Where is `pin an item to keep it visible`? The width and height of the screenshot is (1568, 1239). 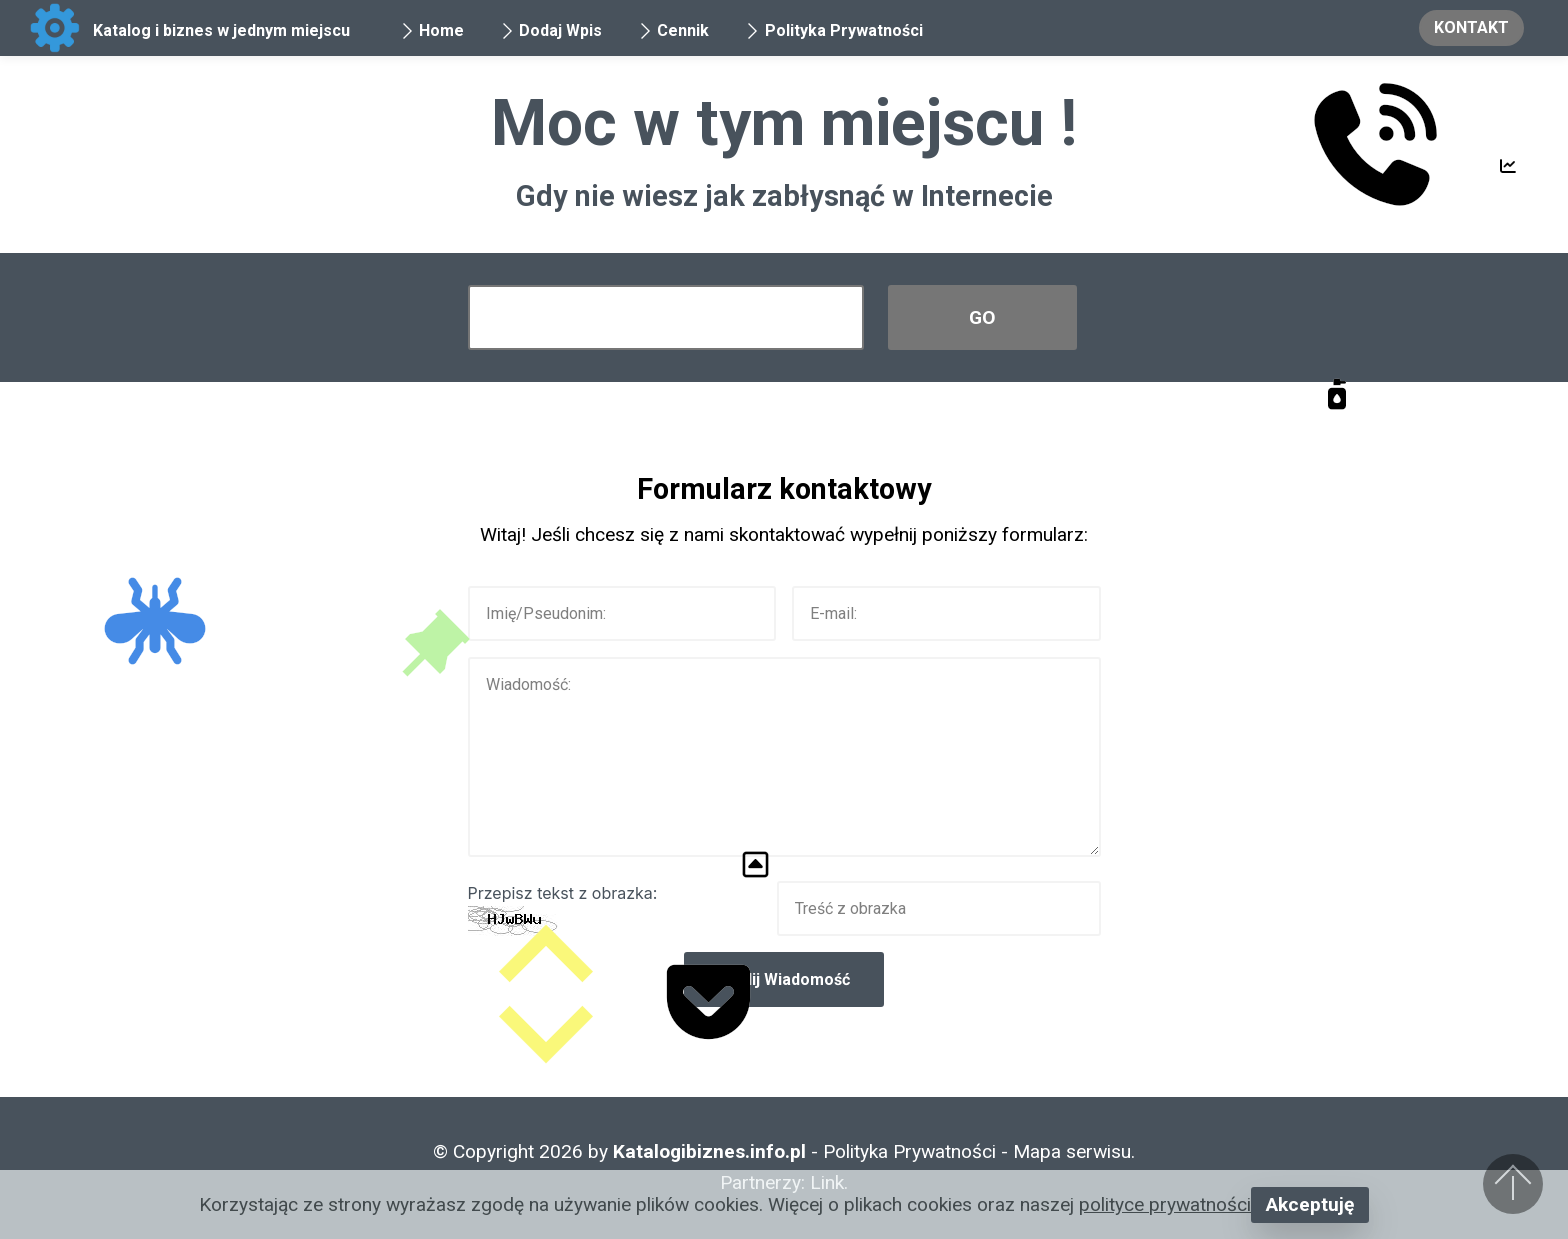
pin an item to keep it visible is located at coordinates (433, 645).